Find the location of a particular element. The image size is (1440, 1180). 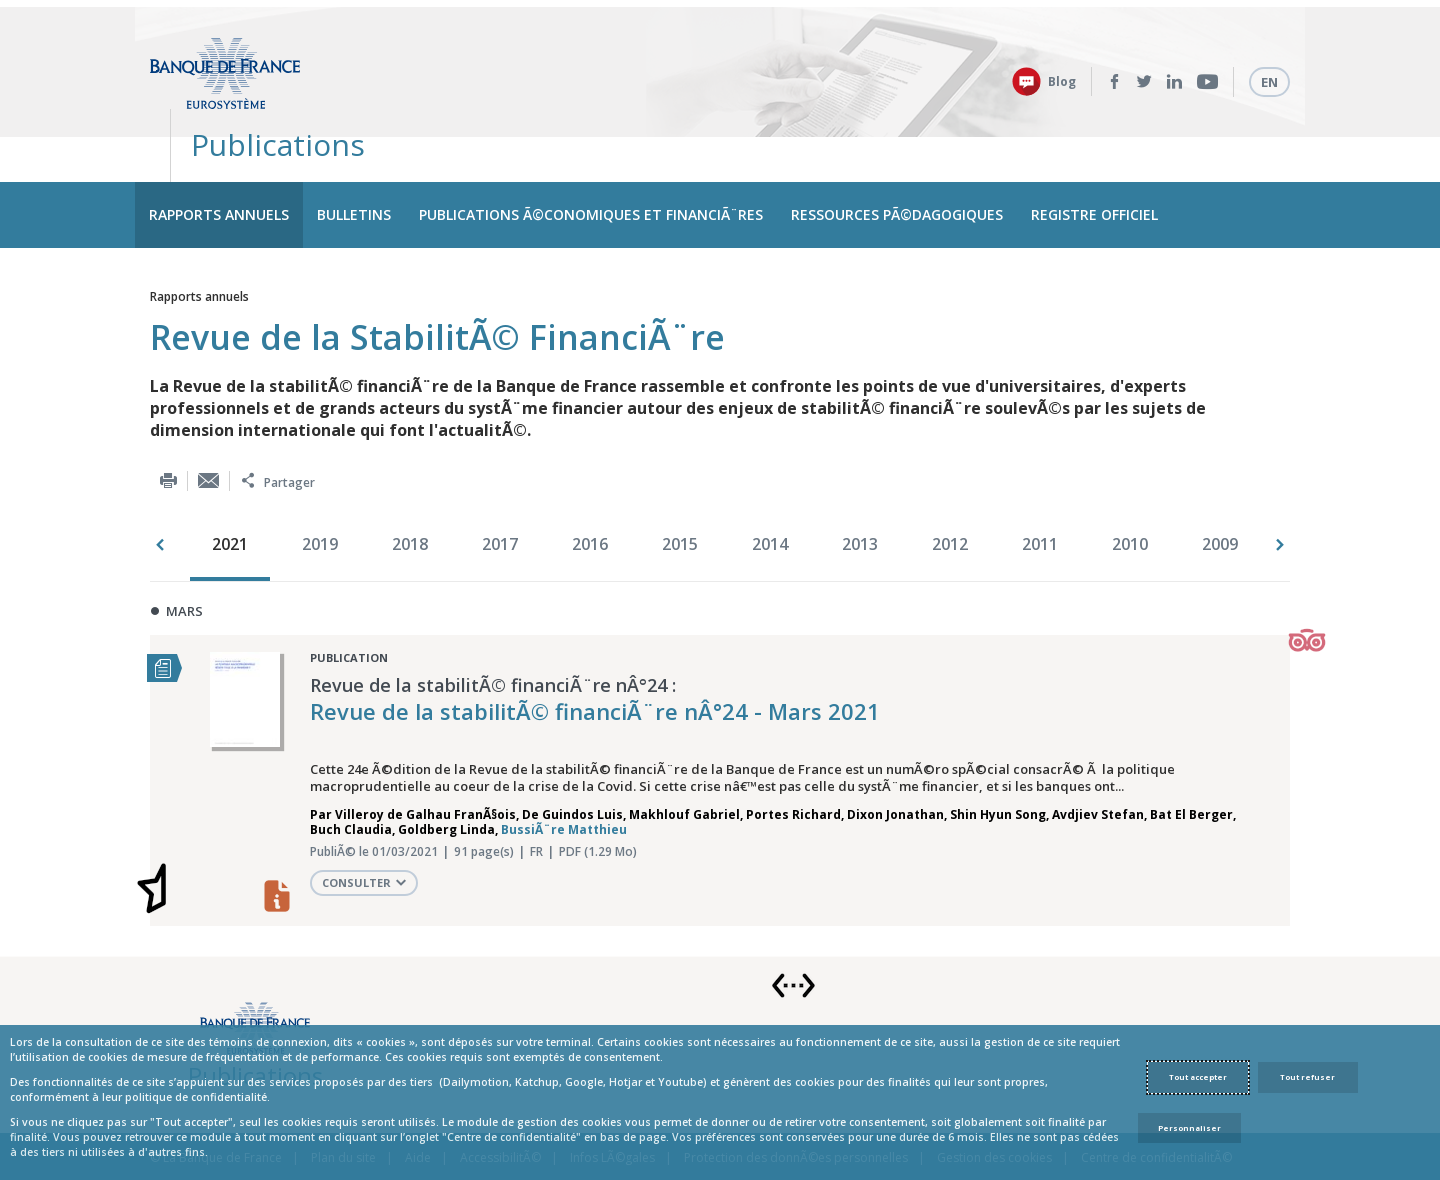

configure ethernet or network connection settings is located at coordinates (793, 985).